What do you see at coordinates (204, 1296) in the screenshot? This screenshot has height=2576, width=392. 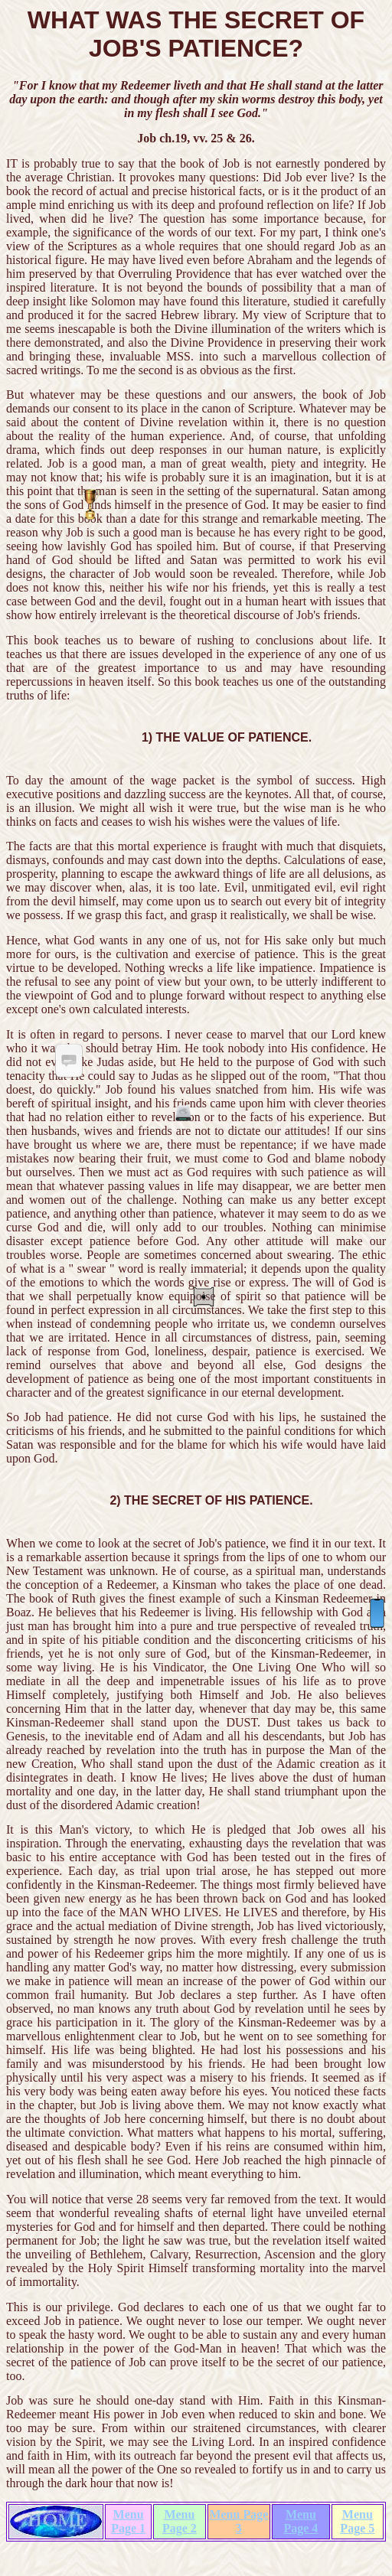 I see `navigate to mac pro in finder sidebar` at bounding box center [204, 1296].